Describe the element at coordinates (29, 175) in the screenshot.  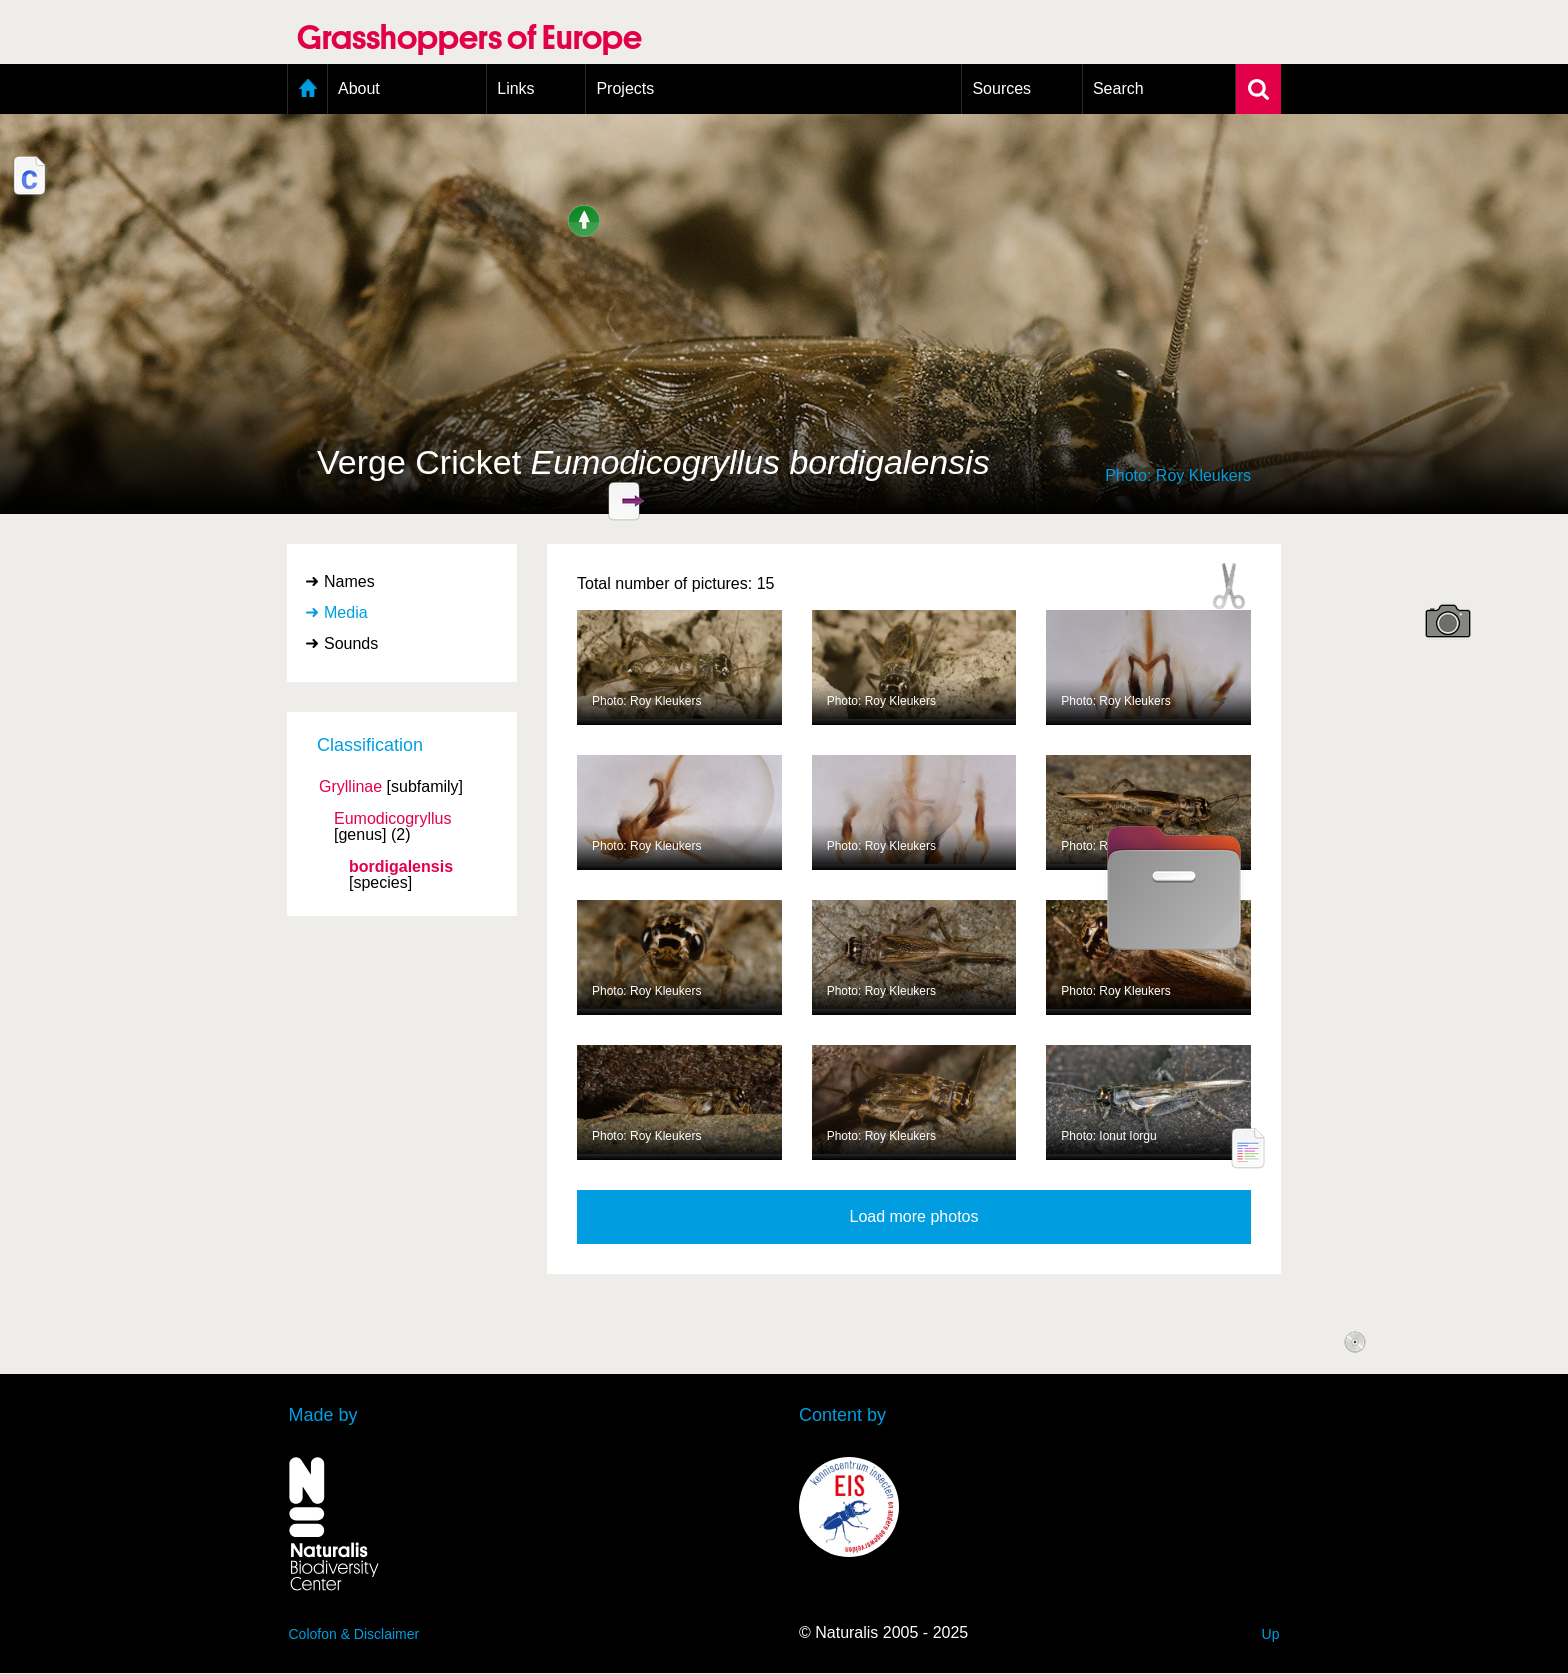
I see `a C programming language source file` at that location.